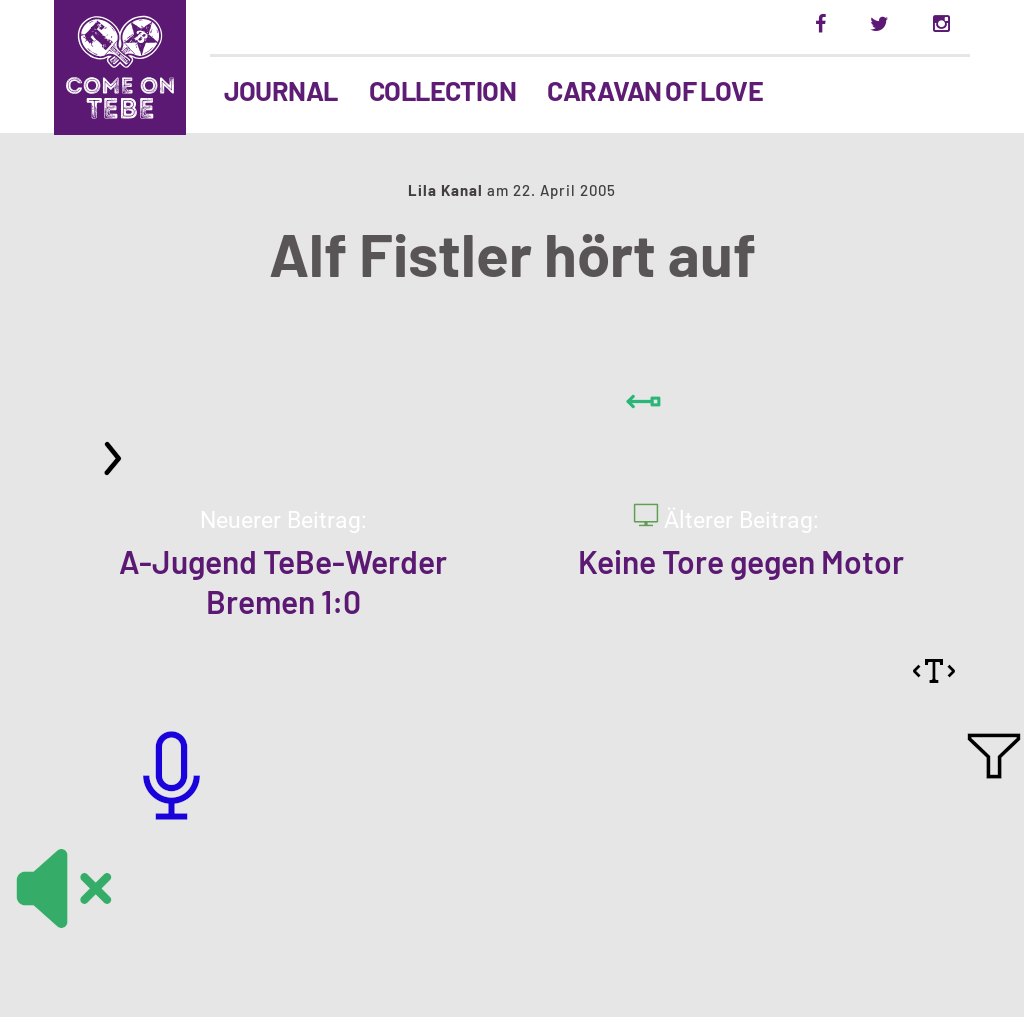 The height and width of the screenshot is (1017, 1024). What do you see at coordinates (111, 458) in the screenshot?
I see `navigate to the next item or screen` at bounding box center [111, 458].